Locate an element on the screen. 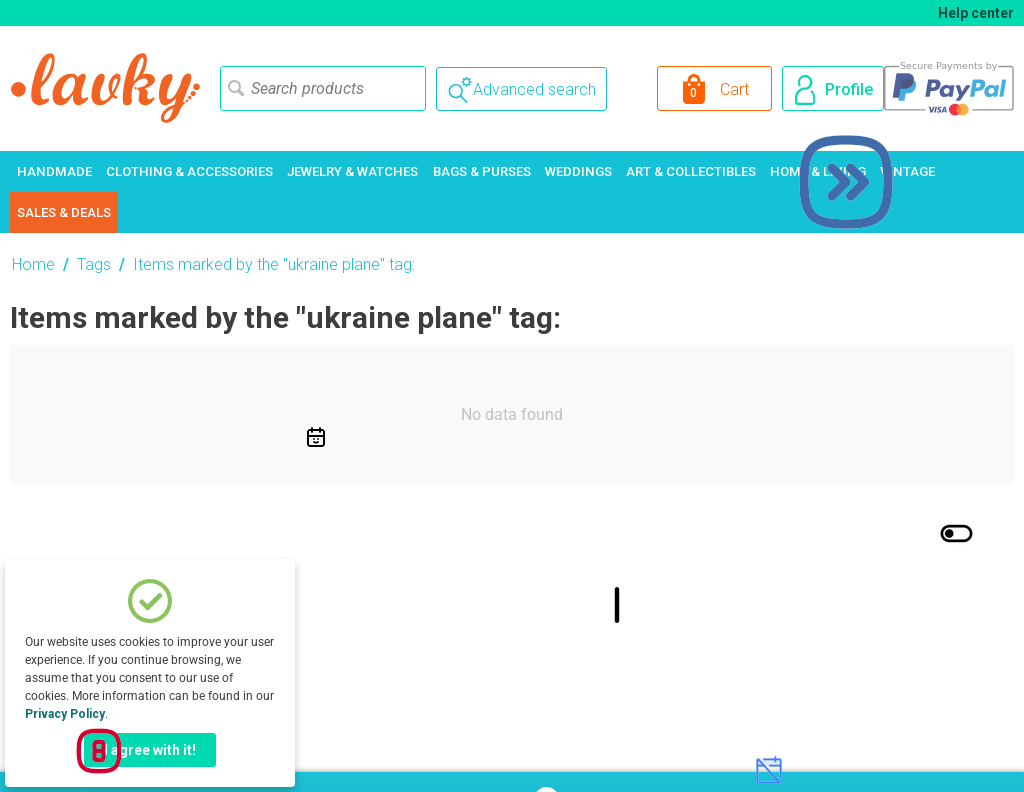 Image resolution: width=1024 pixels, height=792 pixels. indicates a count of one is located at coordinates (617, 605).